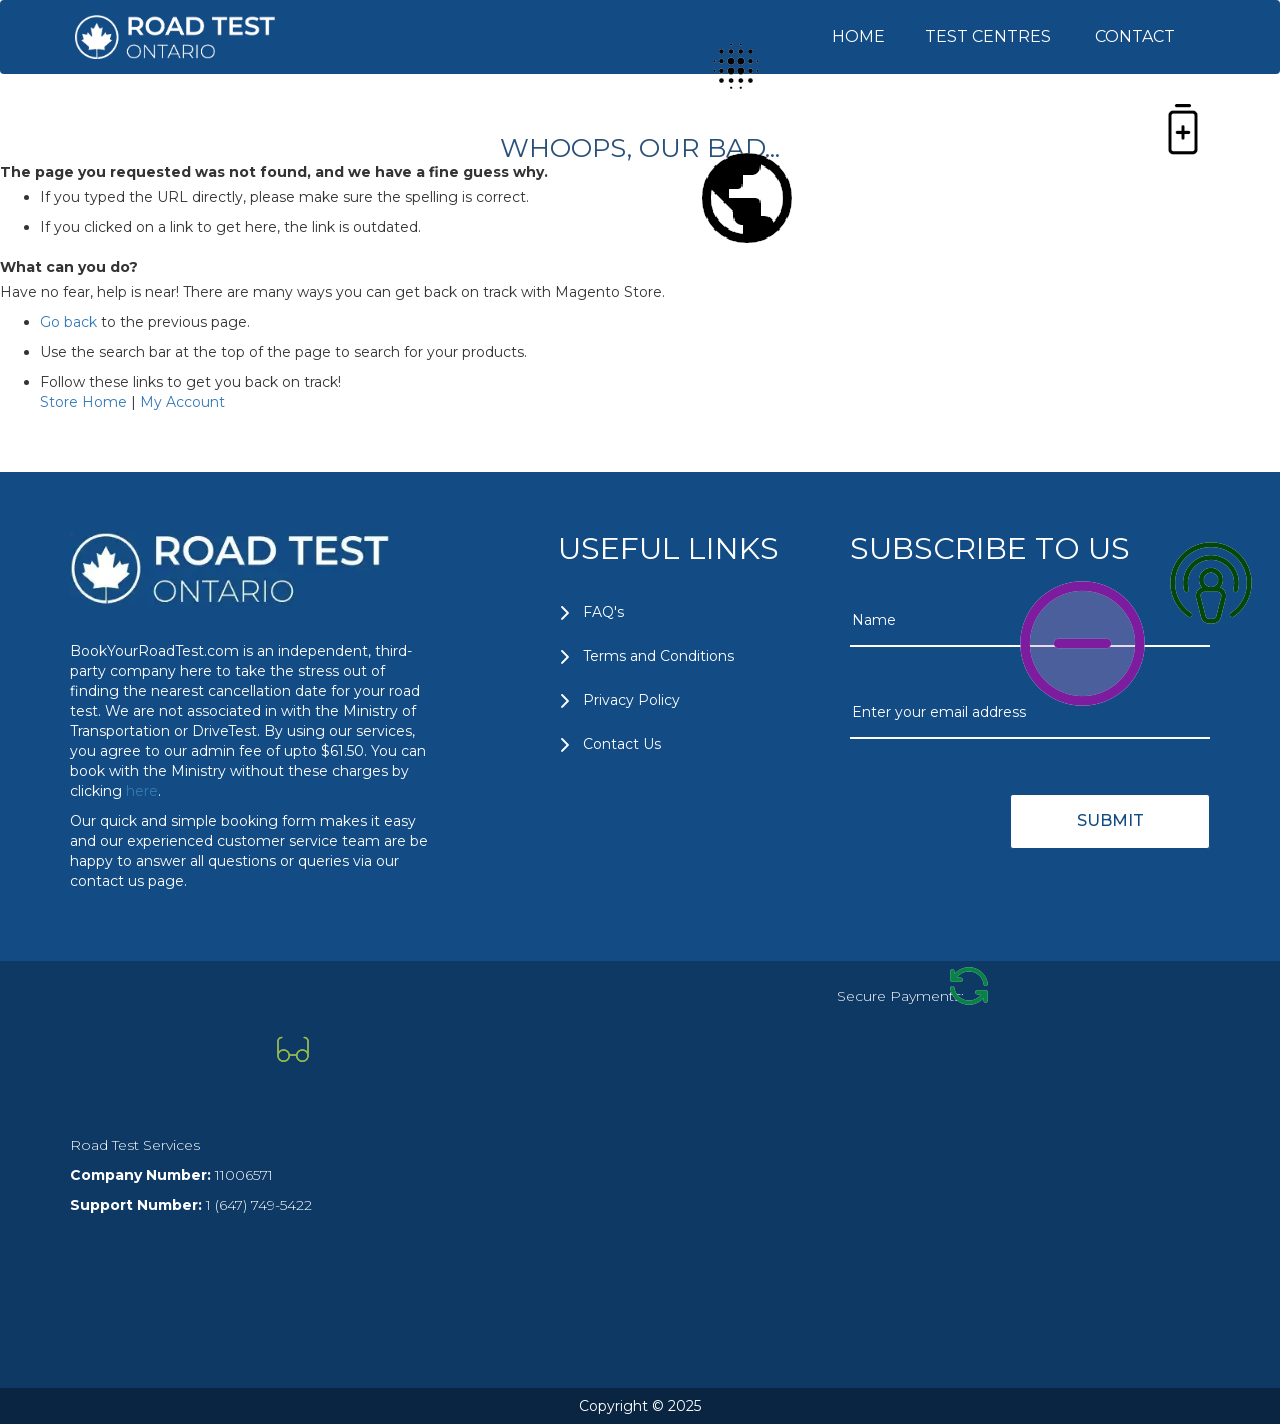  Describe the element at coordinates (1211, 583) in the screenshot. I see `open apple podcasts` at that location.